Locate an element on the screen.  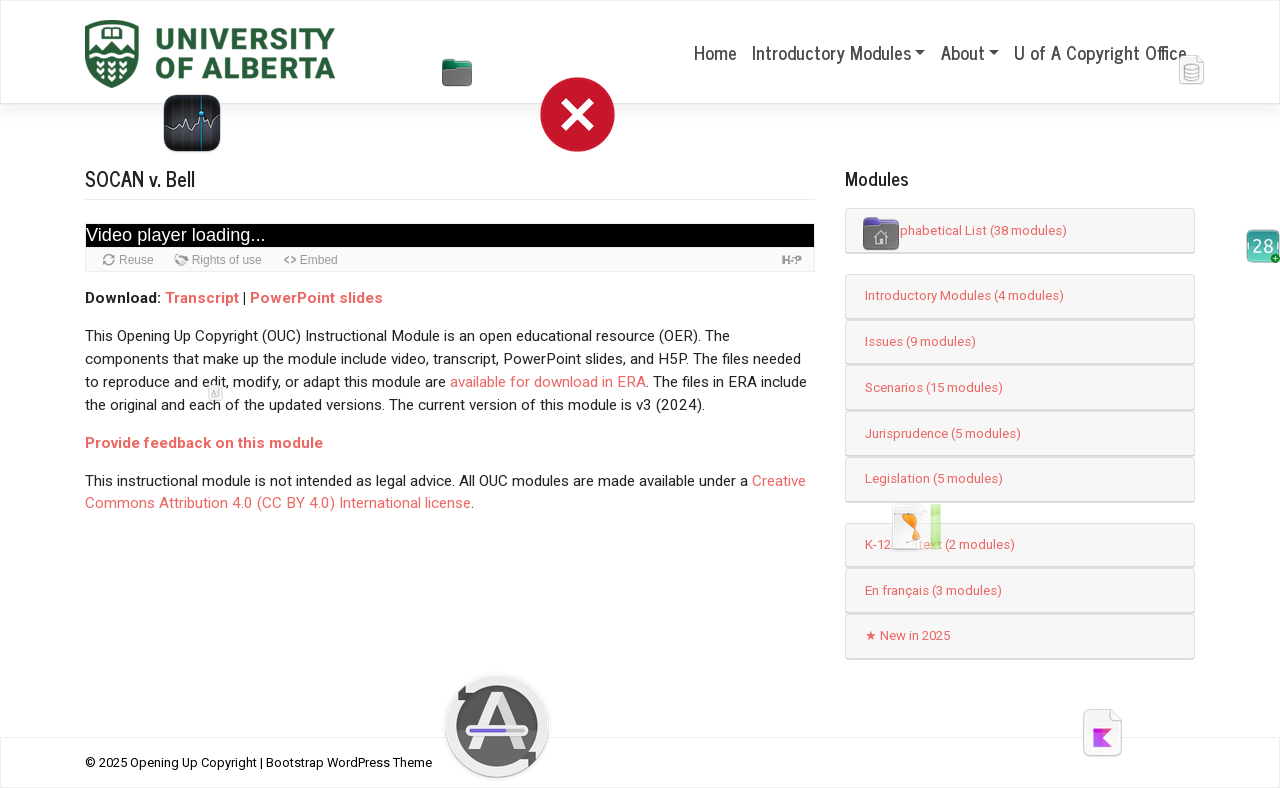
open folder containing files is located at coordinates (457, 72).